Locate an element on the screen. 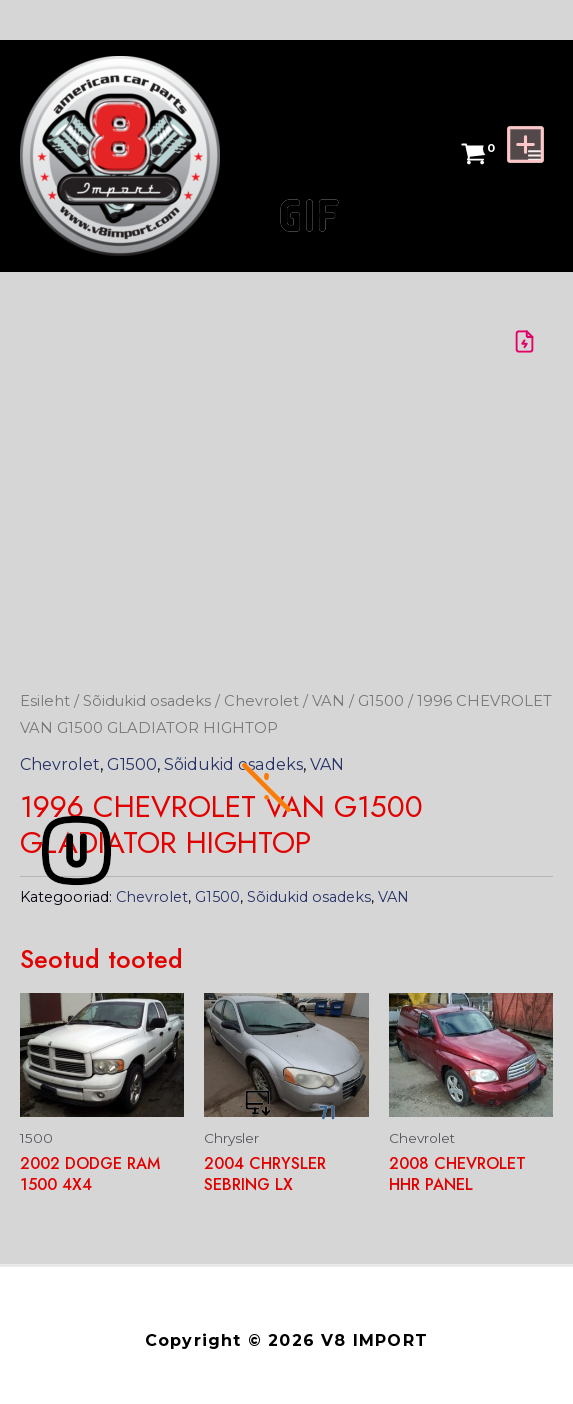  alerts or notifications are disabled is located at coordinates (266, 787).